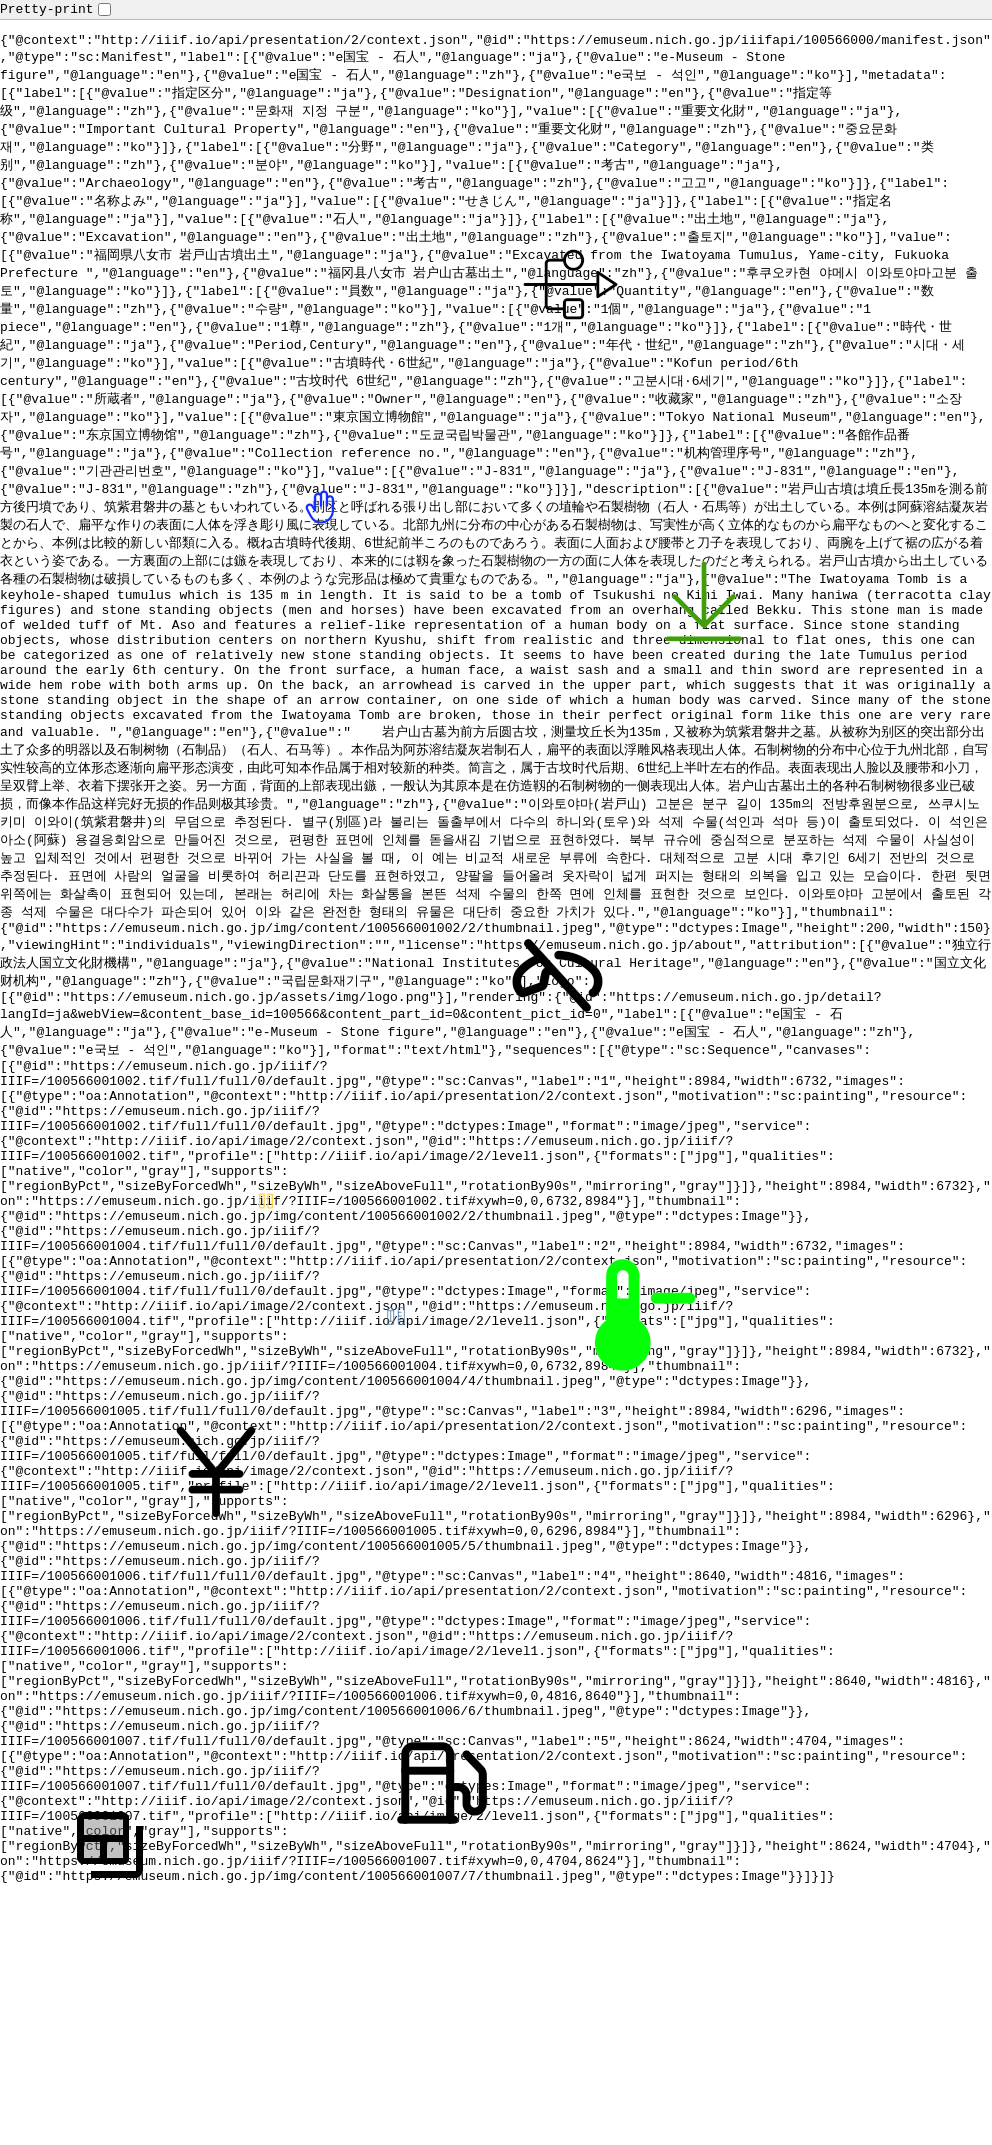 The height and width of the screenshot is (2145, 992). Describe the element at coordinates (704, 603) in the screenshot. I see `download a file` at that location.